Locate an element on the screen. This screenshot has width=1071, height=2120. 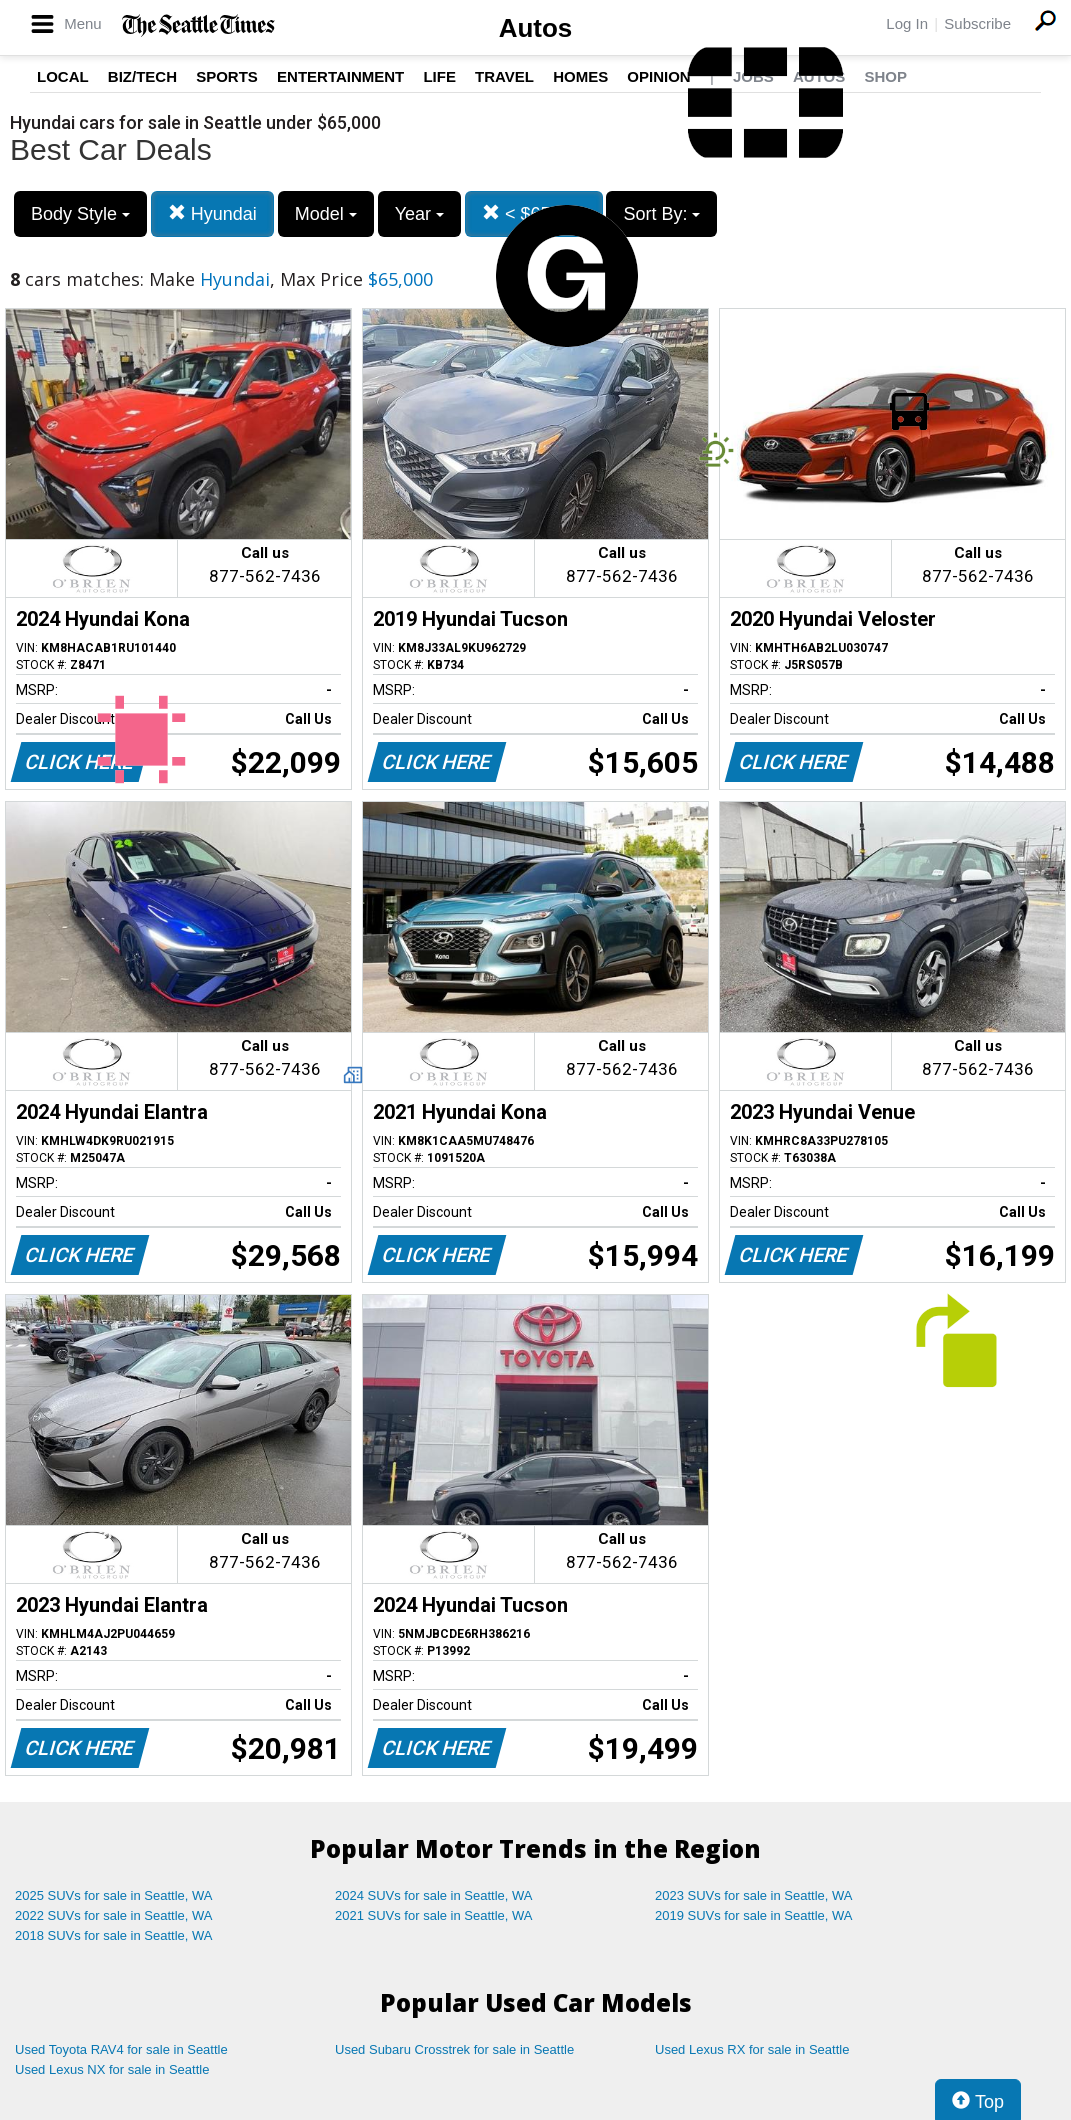
rotate object clockwise is located at coordinates (956, 1342).